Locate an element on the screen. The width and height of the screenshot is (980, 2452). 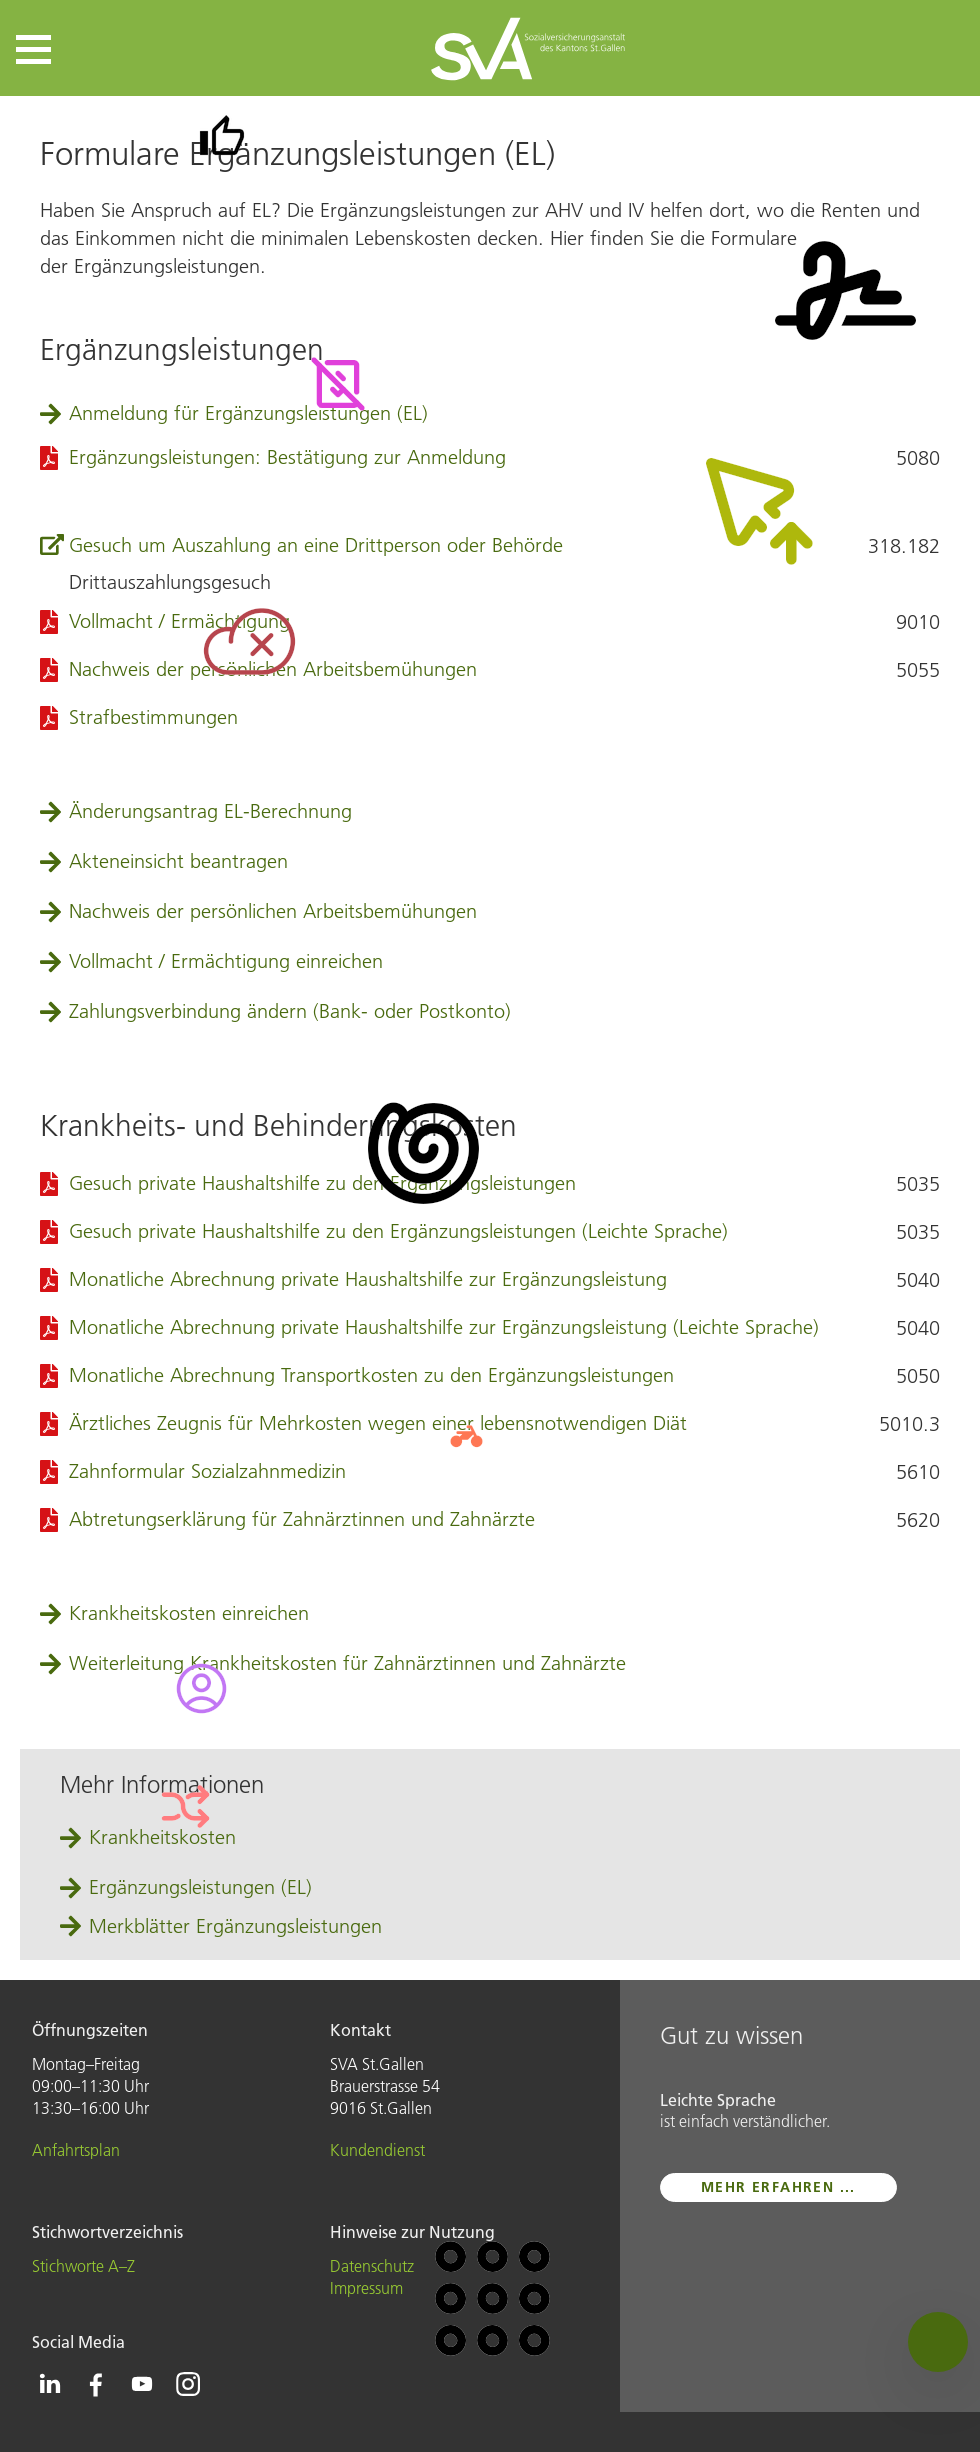
disconnect from cloud storage is located at coordinates (249, 641).